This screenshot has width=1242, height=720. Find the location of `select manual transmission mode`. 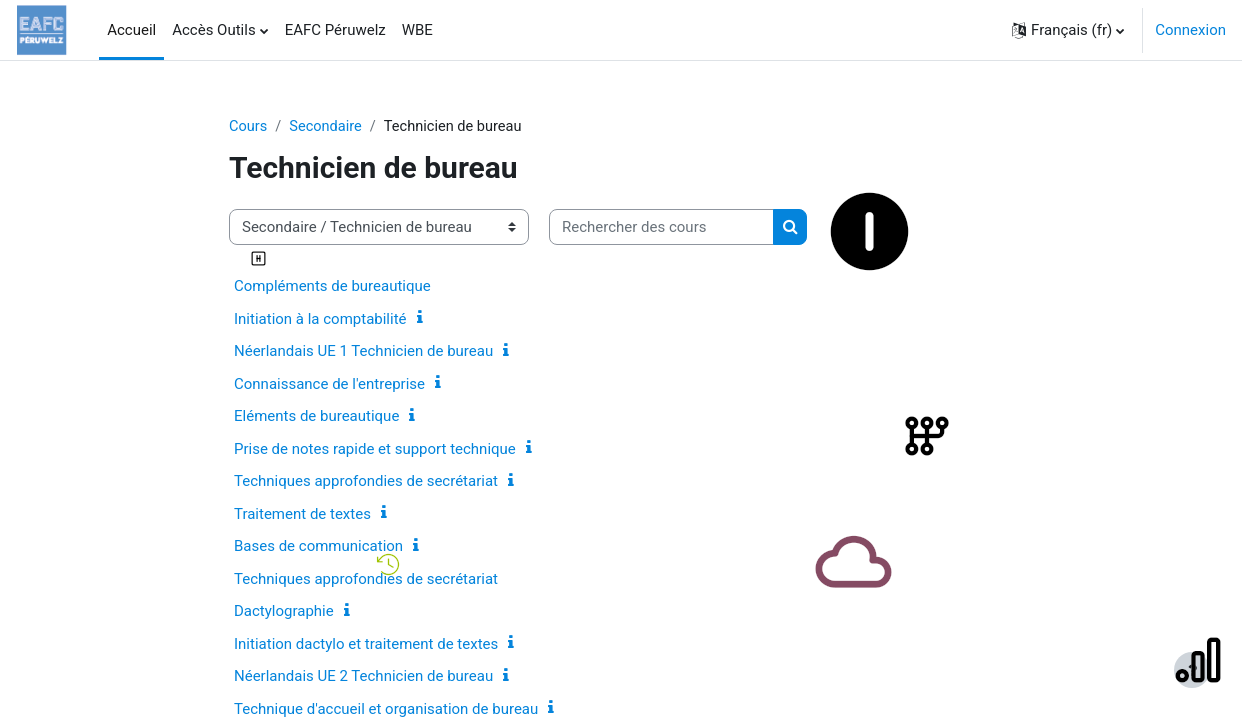

select manual transmission mode is located at coordinates (927, 436).